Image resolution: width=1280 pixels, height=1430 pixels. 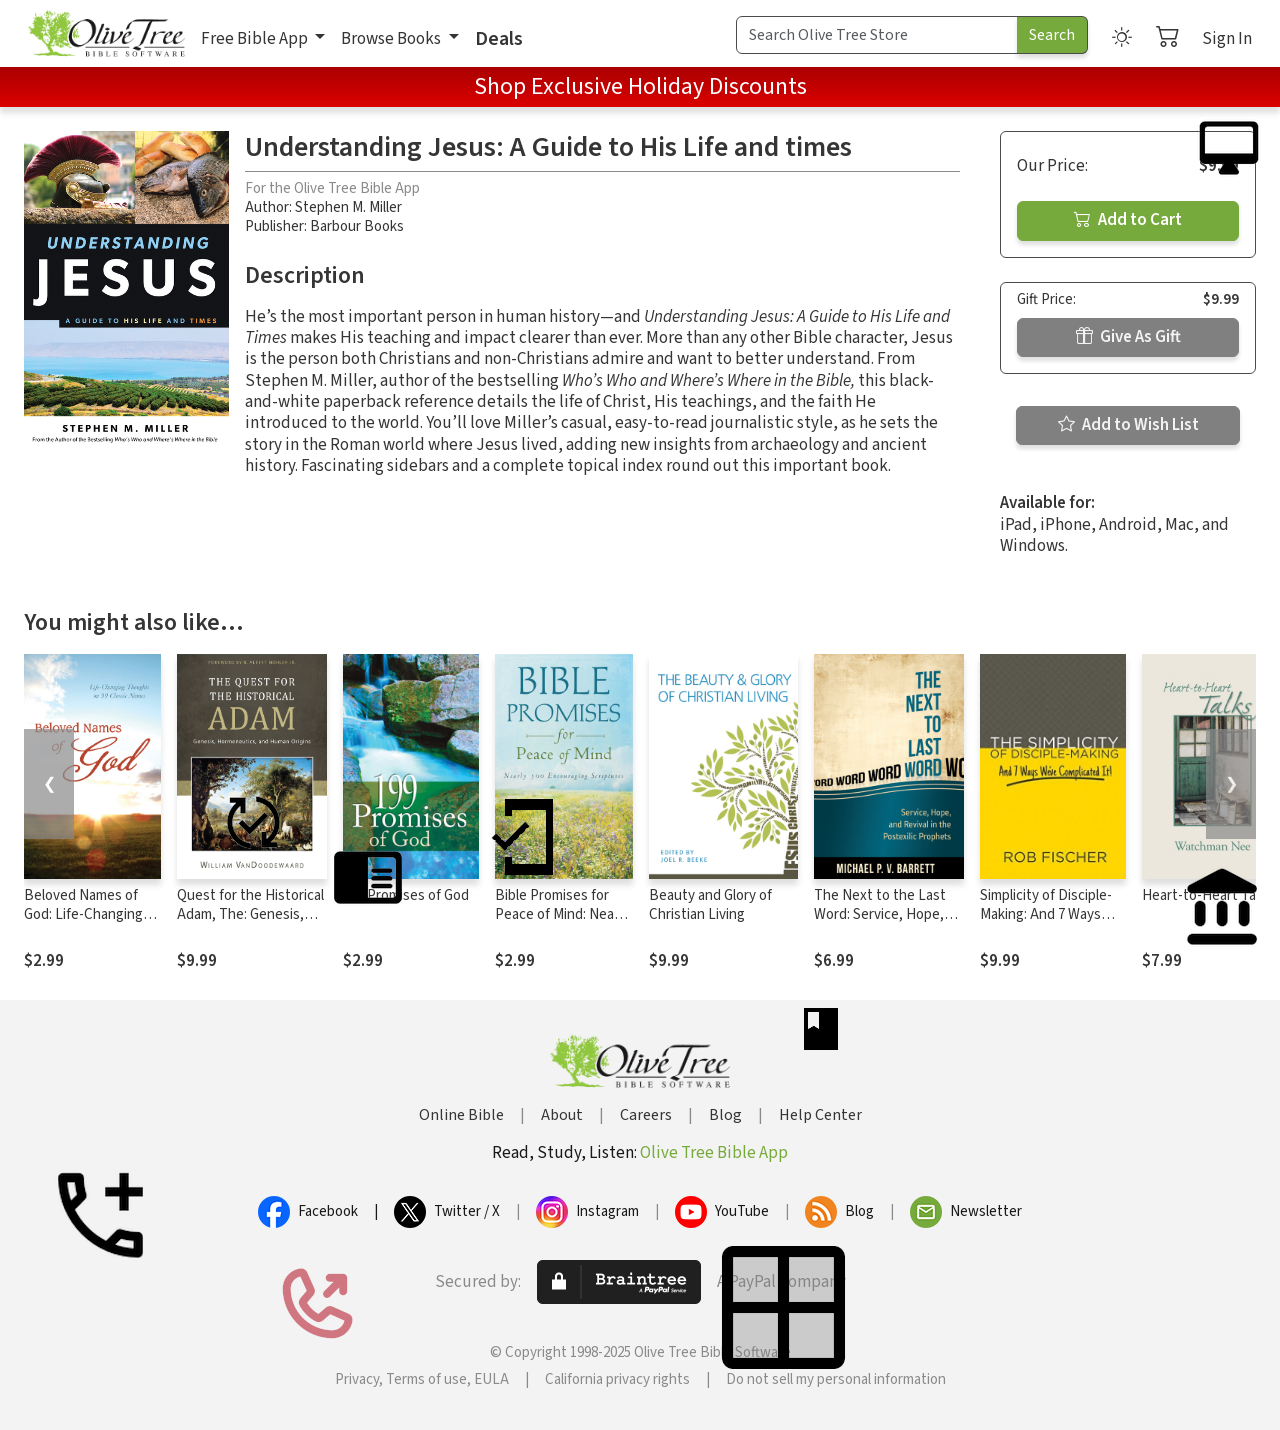 I want to click on make an outgoing call, so click(x=319, y=1302).